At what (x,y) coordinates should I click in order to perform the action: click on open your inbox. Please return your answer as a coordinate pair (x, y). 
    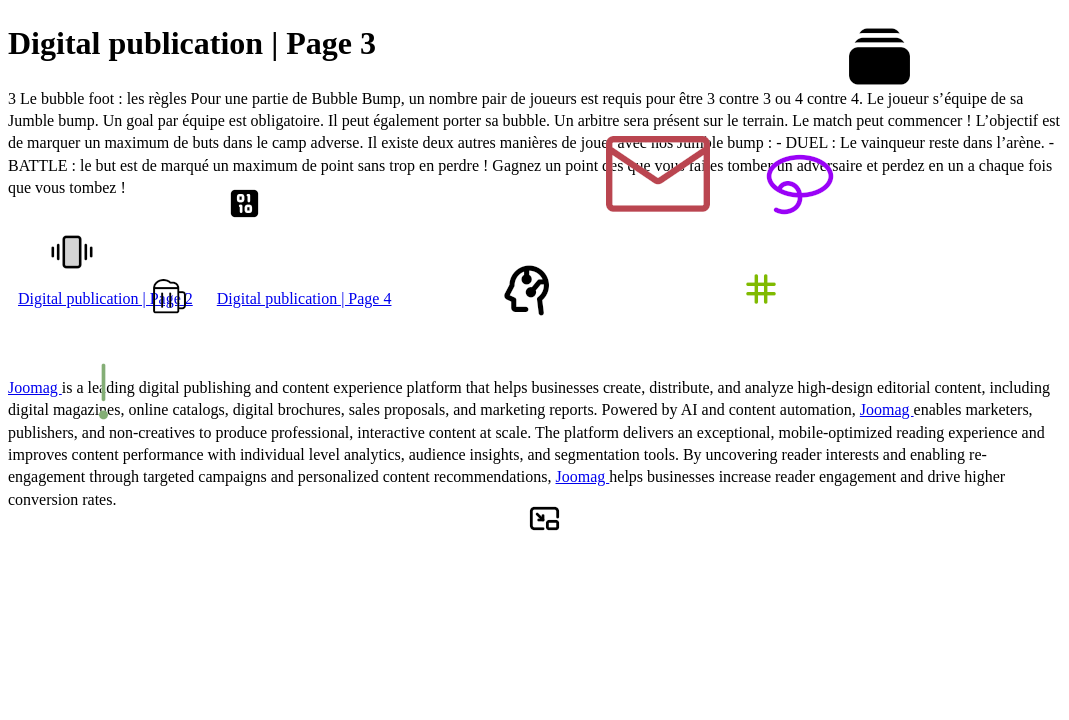
    Looking at the image, I should click on (658, 175).